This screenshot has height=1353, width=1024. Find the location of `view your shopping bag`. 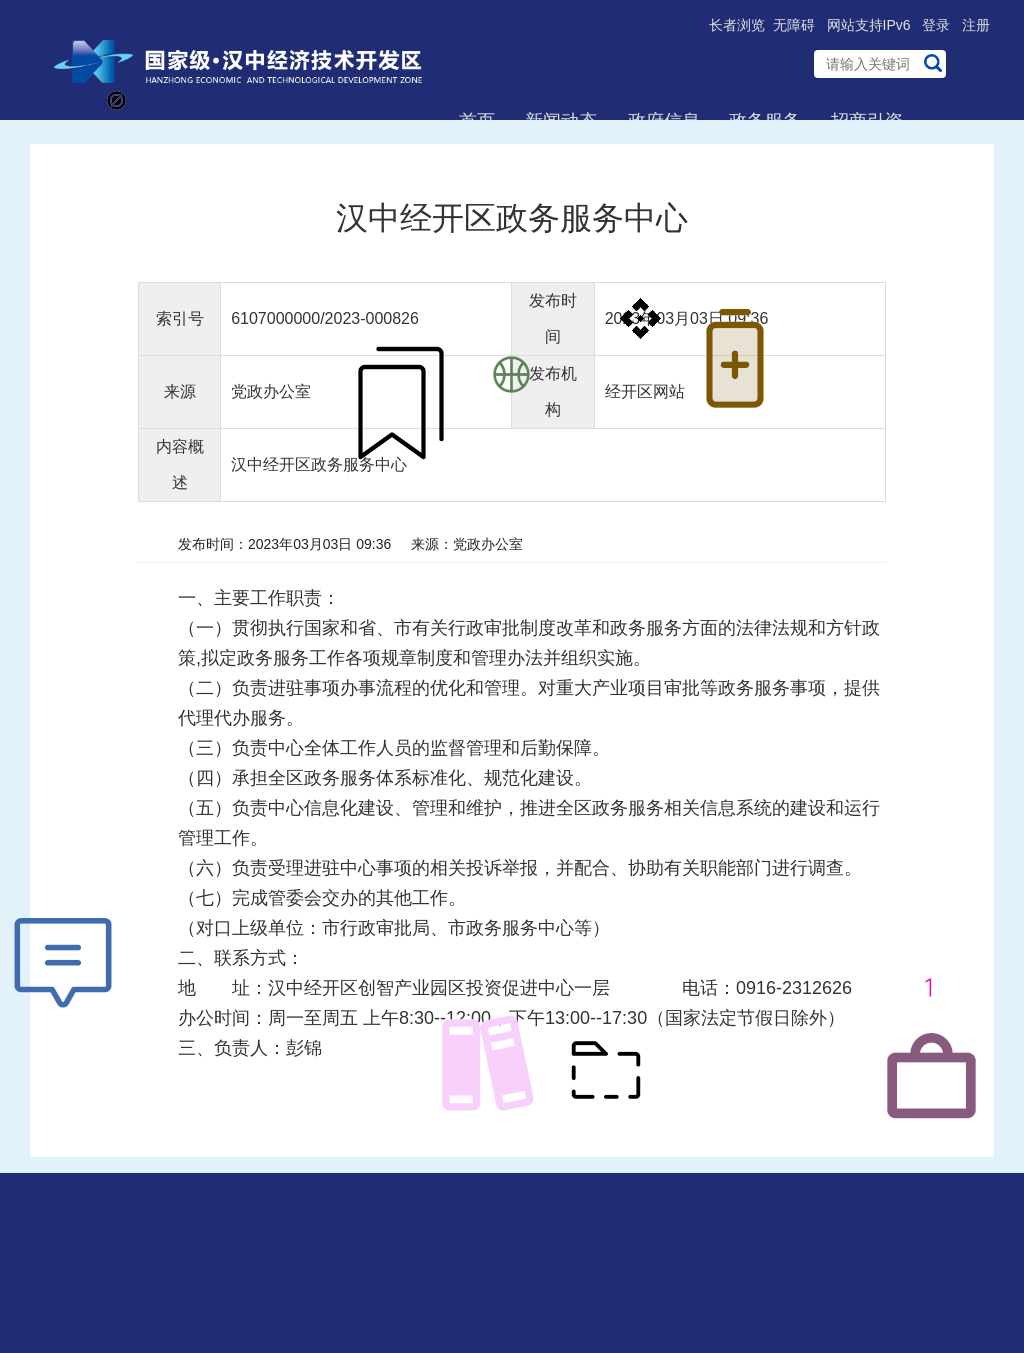

view your shopping bag is located at coordinates (931, 1080).